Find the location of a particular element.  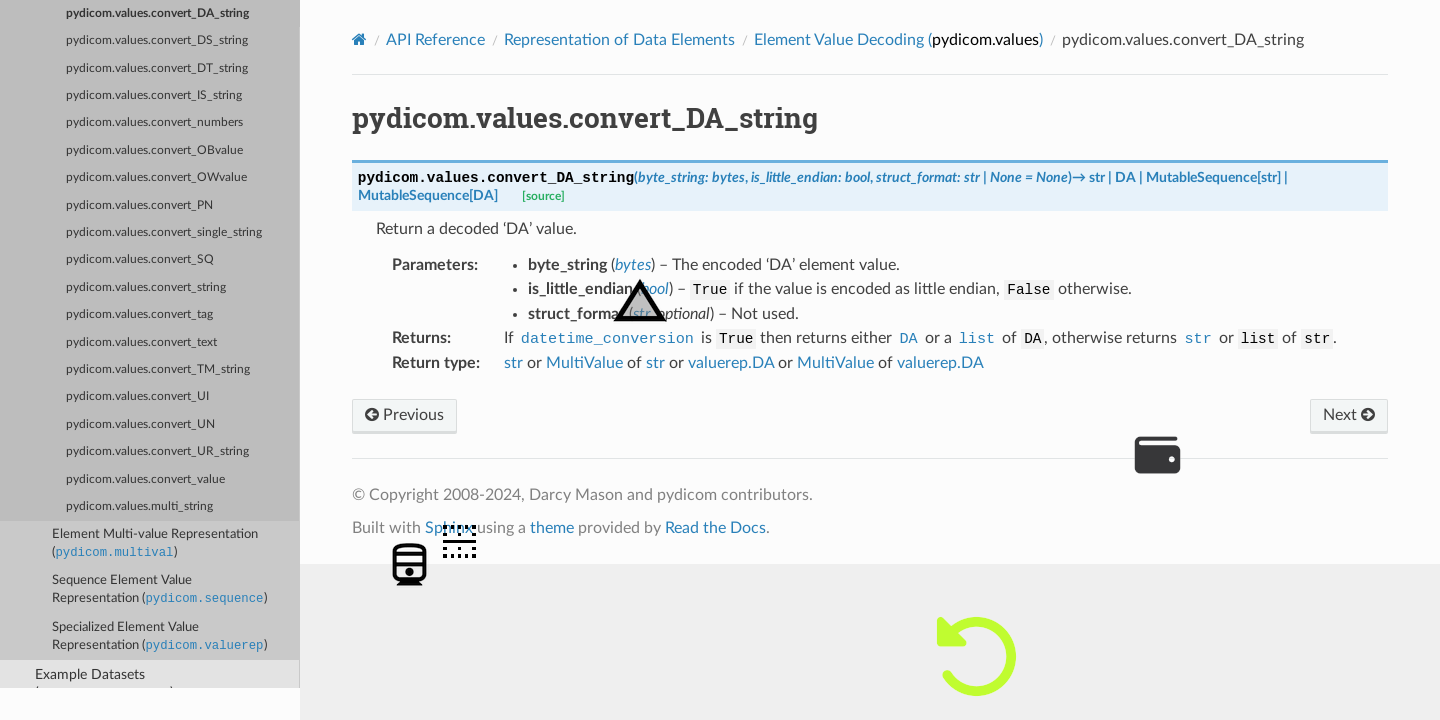

get railway or train directions is located at coordinates (409, 566).